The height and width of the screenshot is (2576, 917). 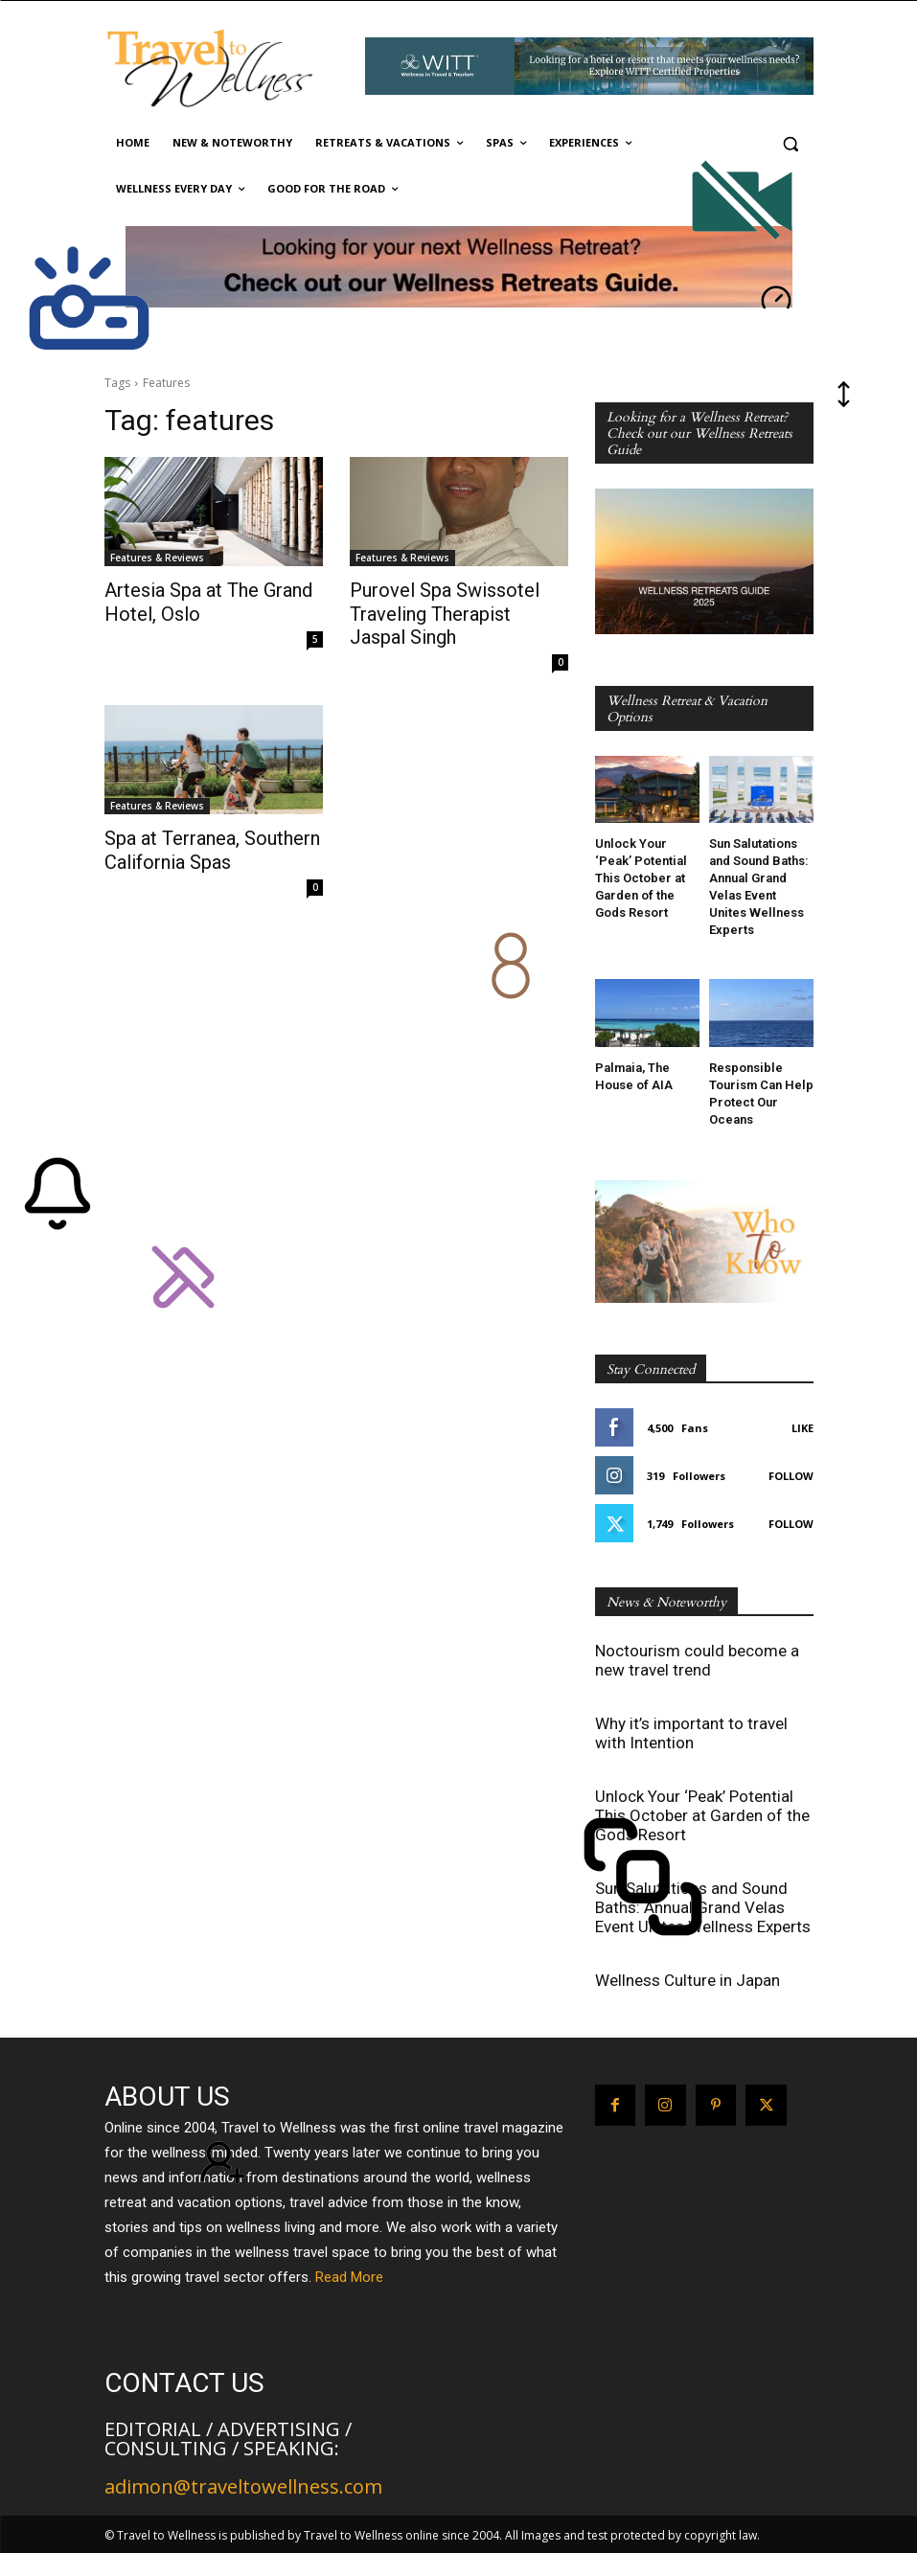 What do you see at coordinates (742, 201) in the screenshot?
I see `turn off camera or disable video` at bounding box center [742, 201].